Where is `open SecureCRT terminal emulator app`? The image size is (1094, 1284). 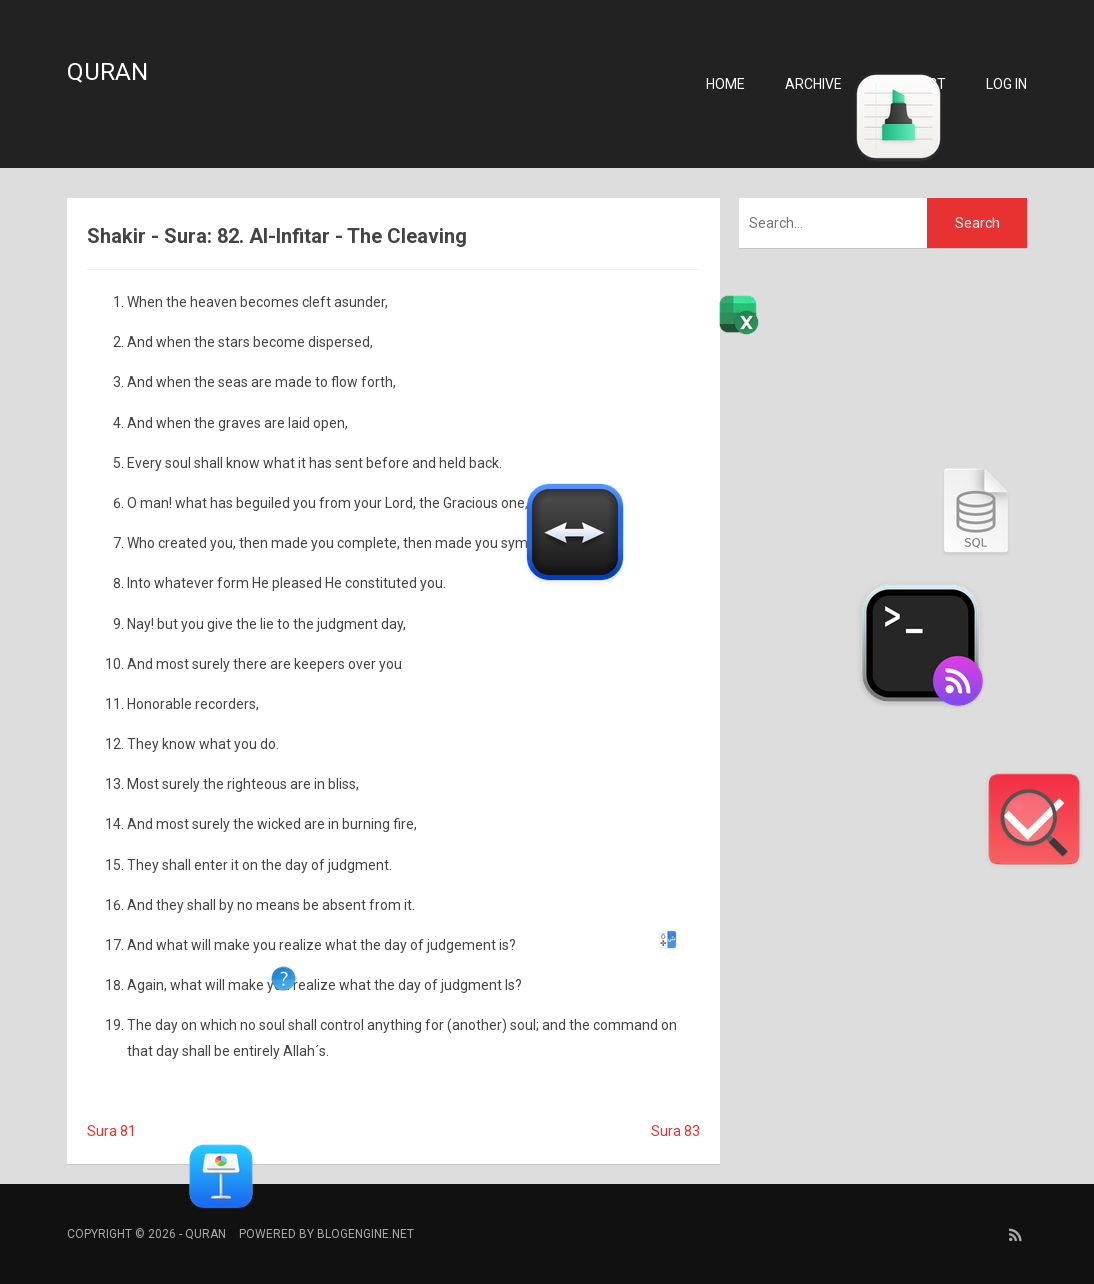 open SecureCRT terminal emulator app is located at coordinates (920, 643).